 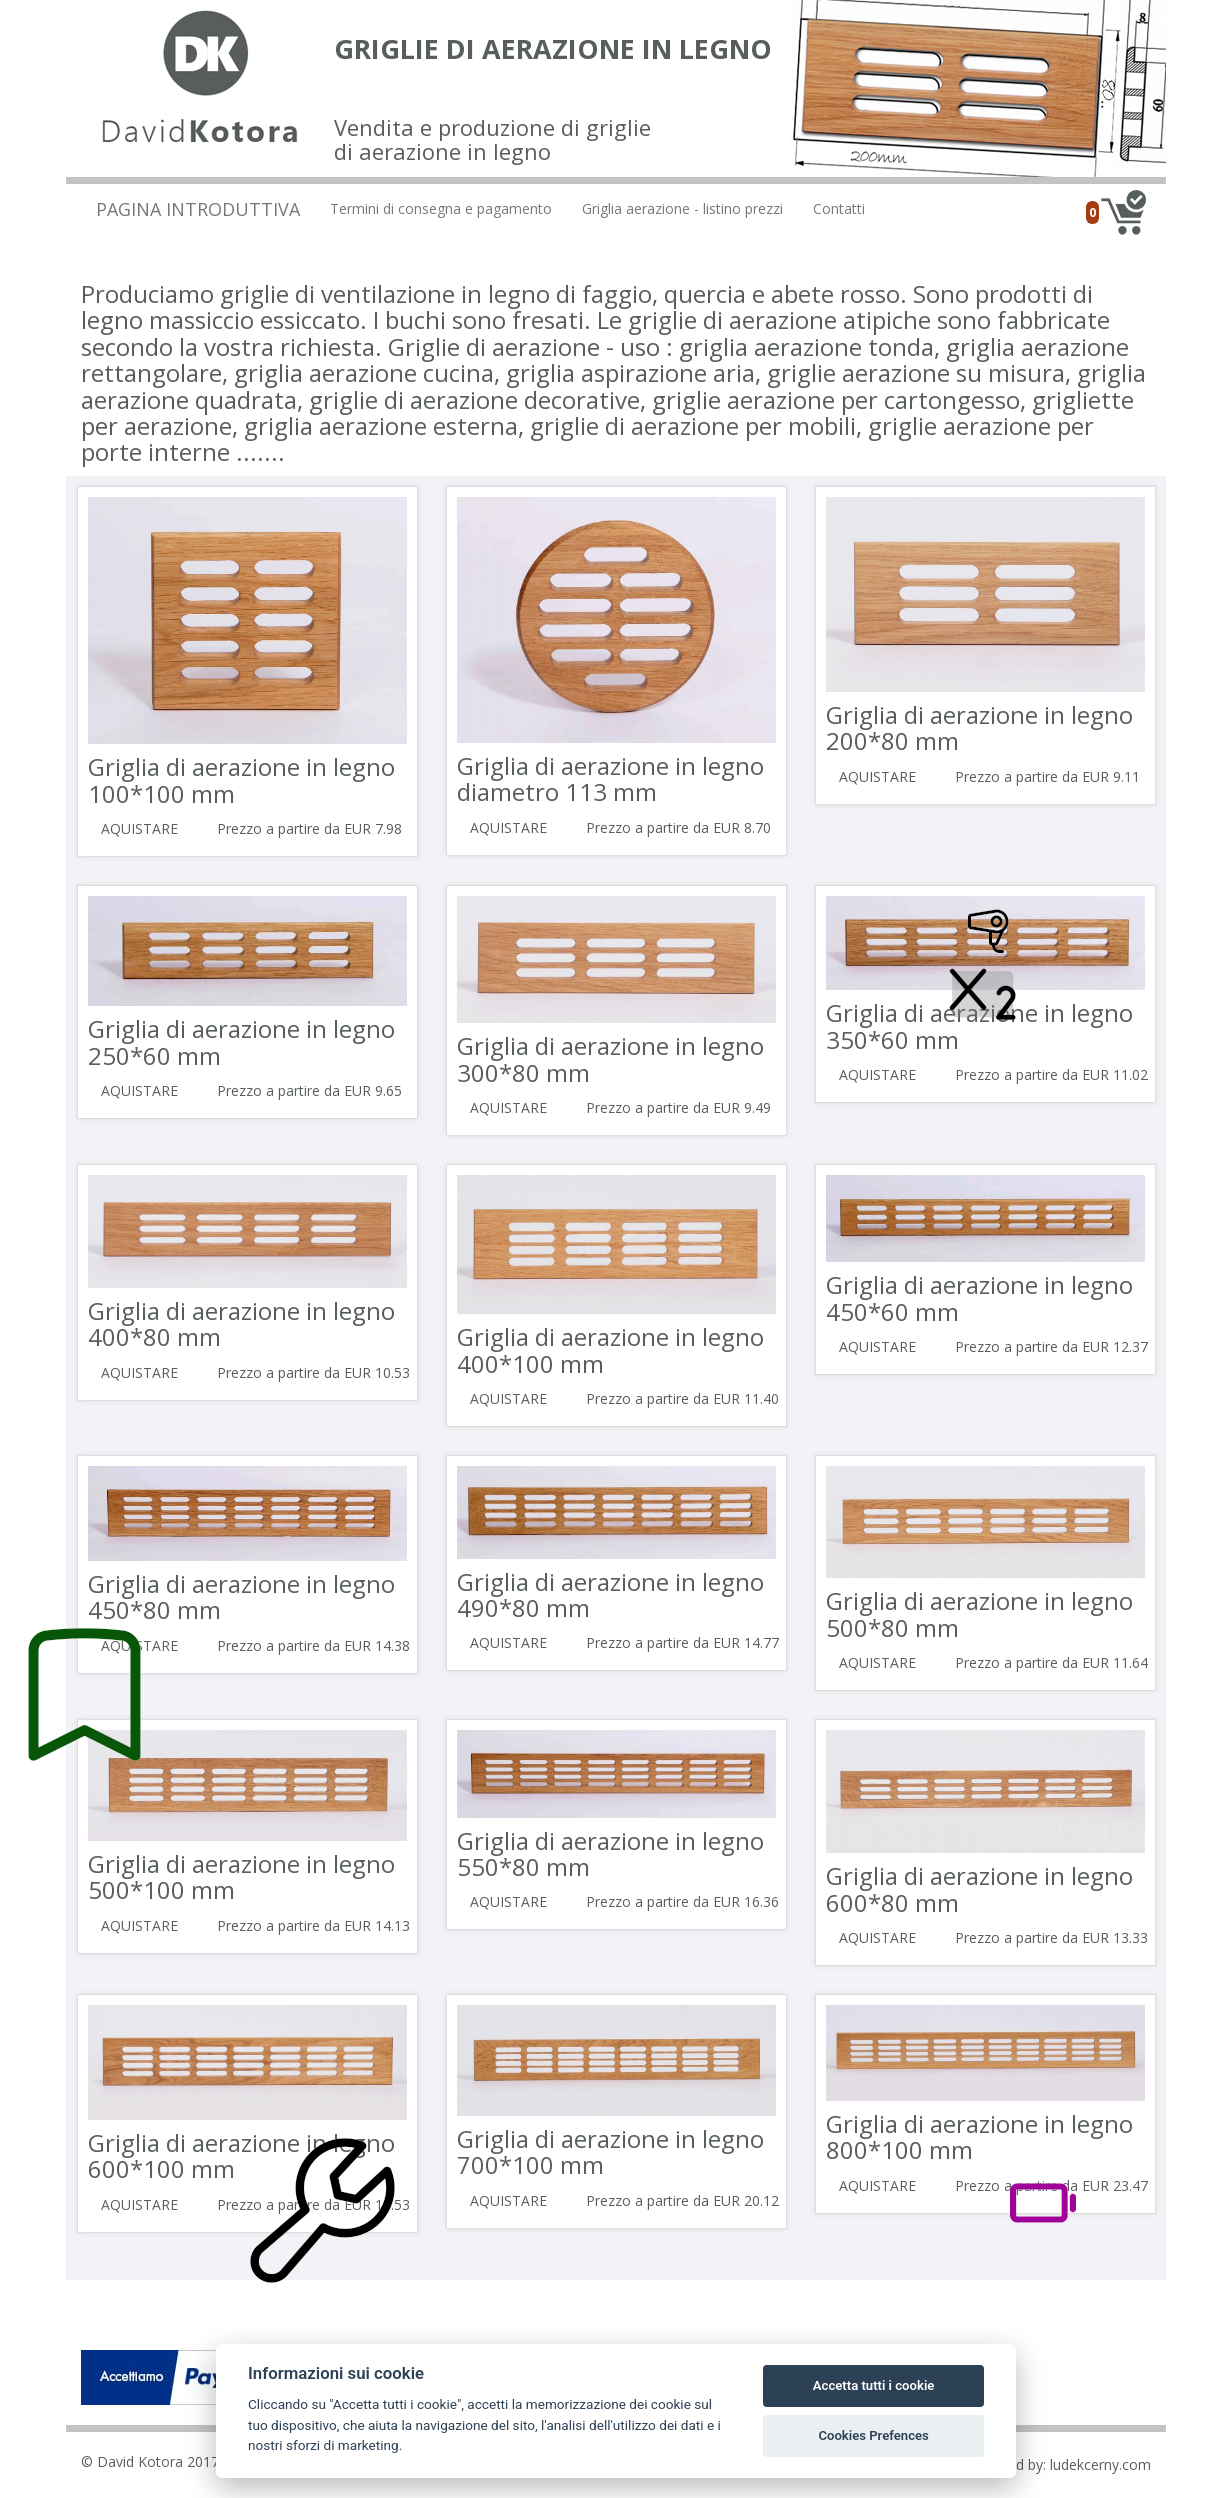 I want to click on hair styling or salon services, so click(x=989, y=929).